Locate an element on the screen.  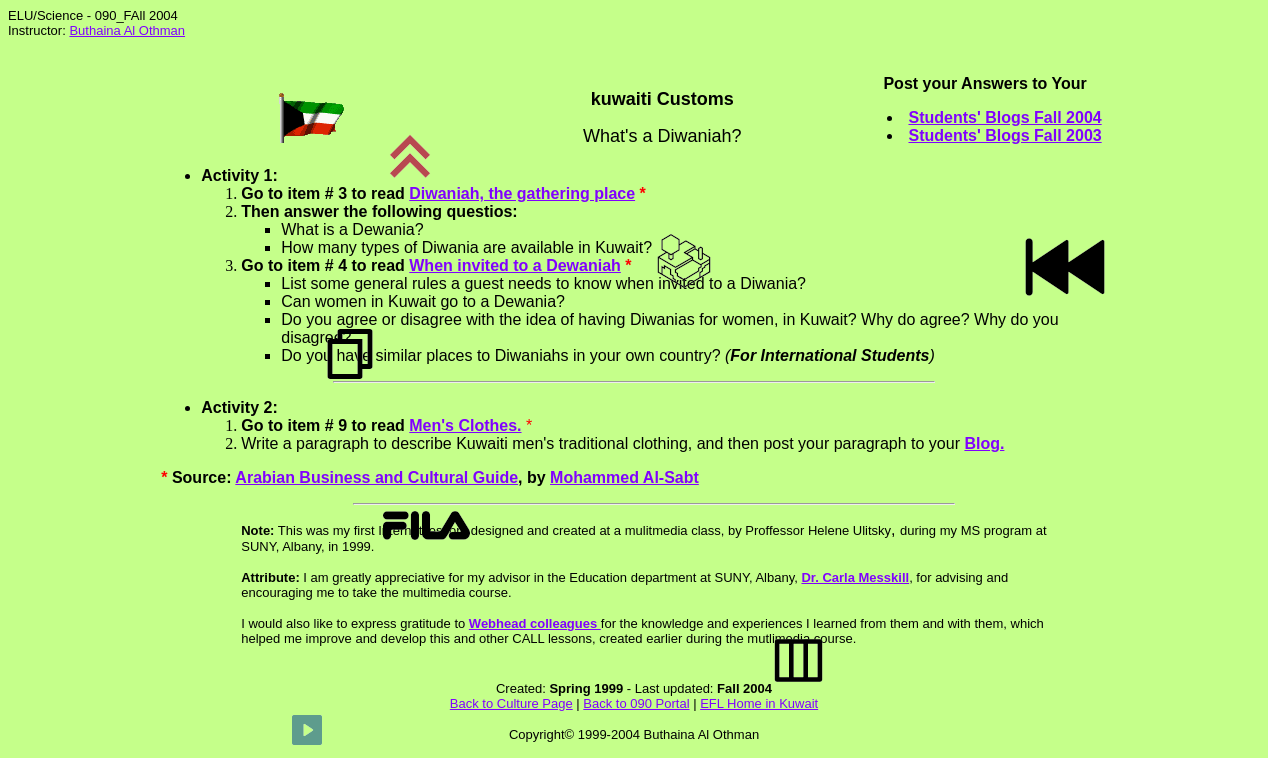
skip to the beginning of the track is located at coordinates (1065, 267).